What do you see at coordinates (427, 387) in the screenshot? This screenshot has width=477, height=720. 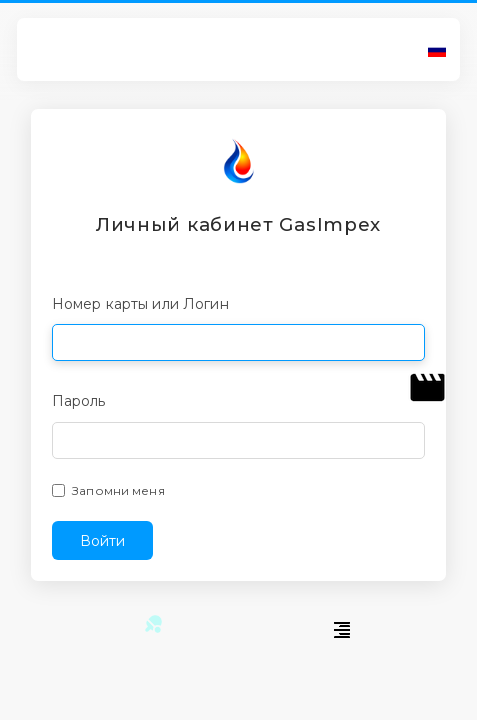 I see `access video or movie content` at bounding box center [427, 387].